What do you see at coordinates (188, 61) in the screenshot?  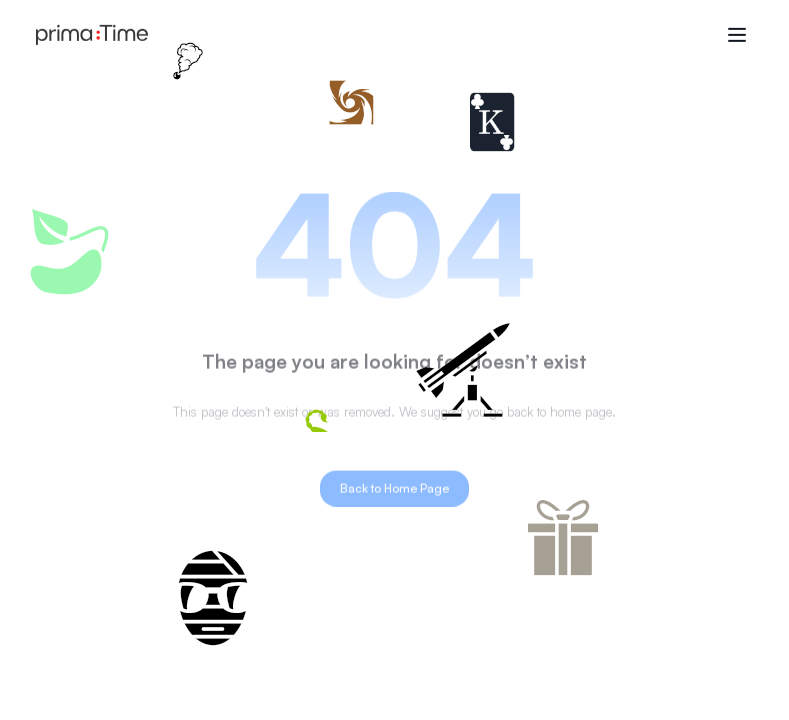 I see `activate smoke bomb ability in game` at bounding box center [188, 61].